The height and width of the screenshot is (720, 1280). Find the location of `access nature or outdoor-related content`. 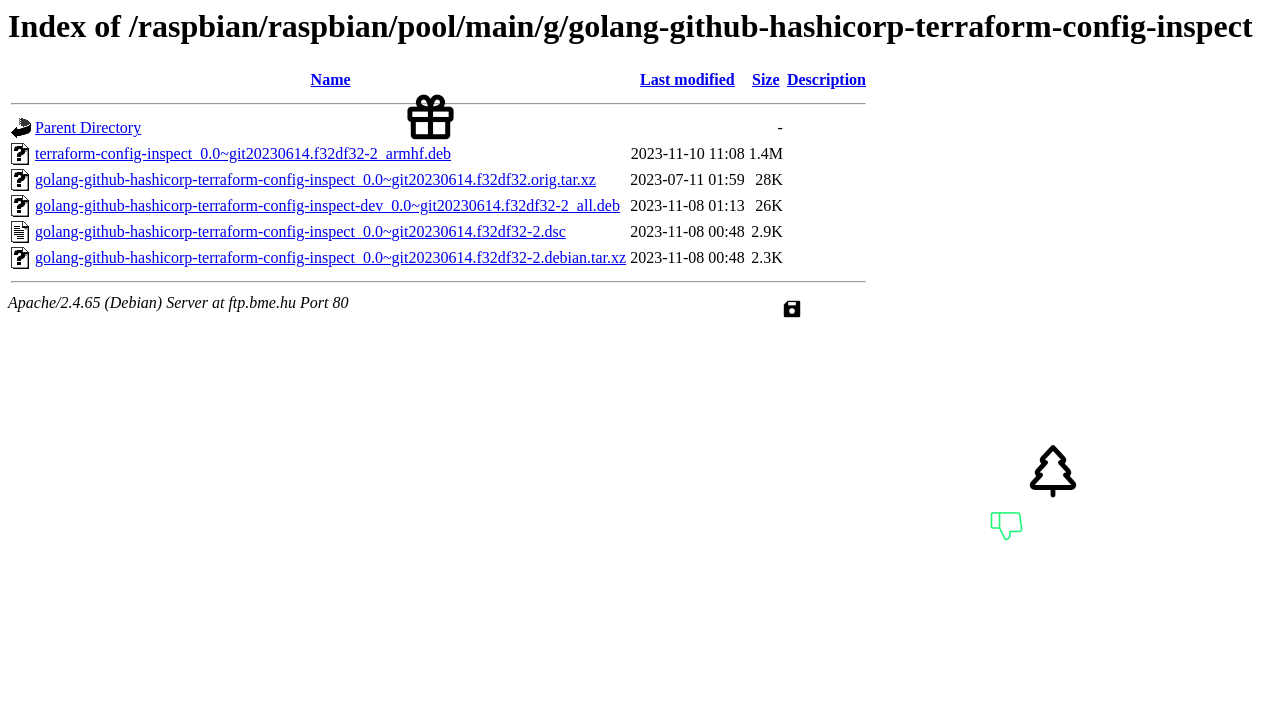

access nature or outdoor-related content is located at coordinates (1053, 470).